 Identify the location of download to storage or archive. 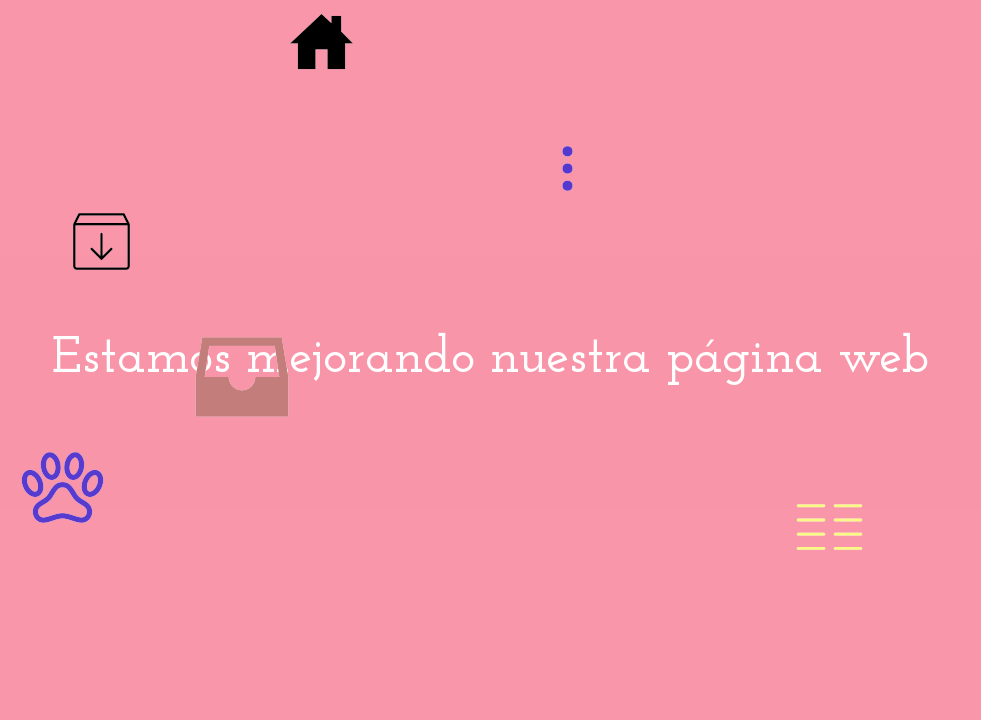
(101, 241).